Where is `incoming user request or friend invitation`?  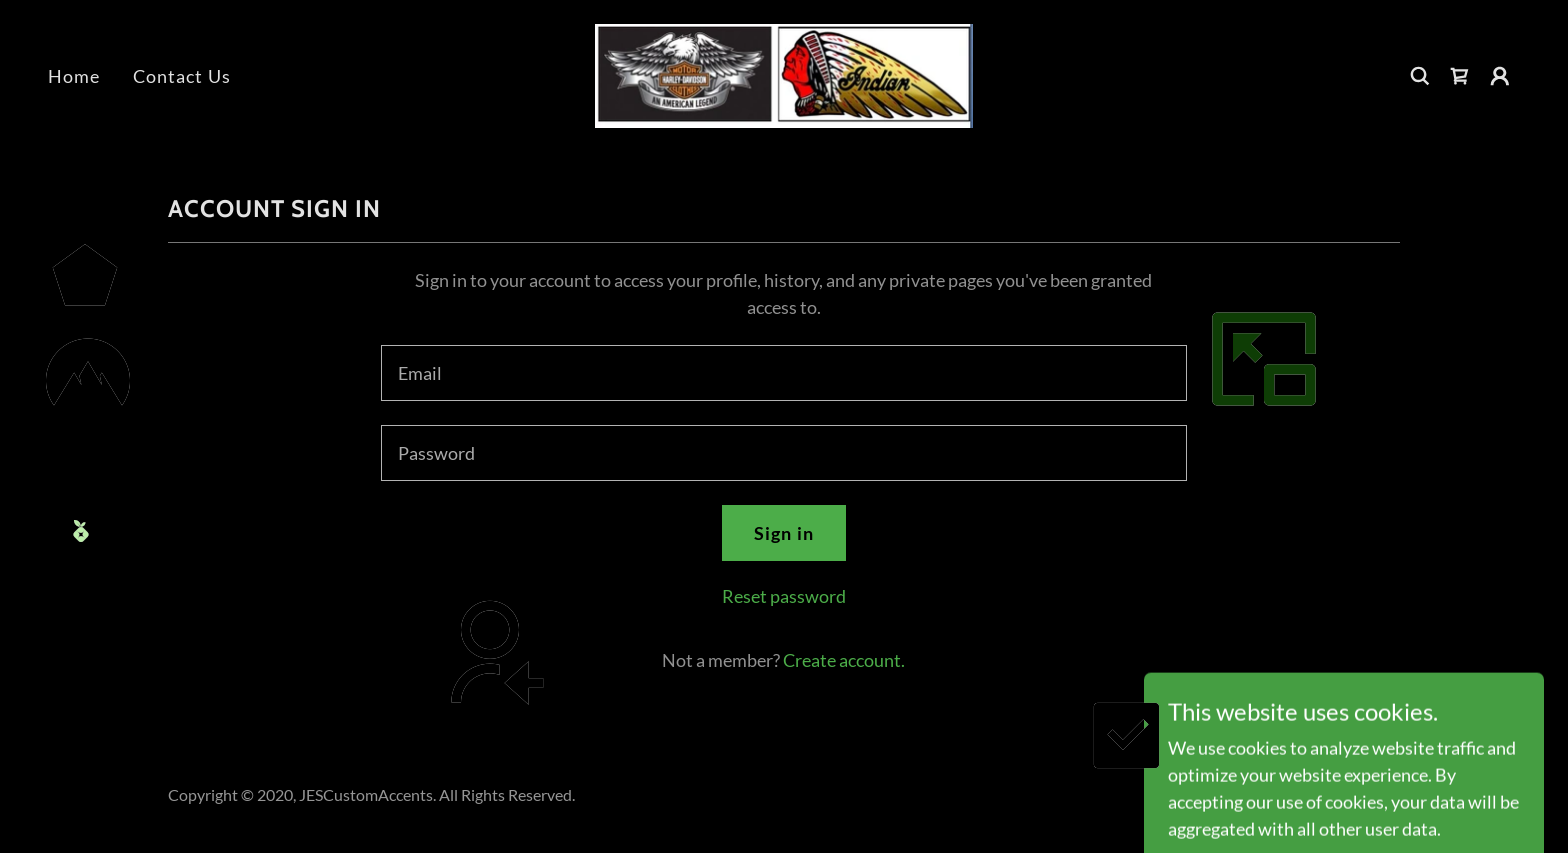
incoming user request or friend invitation is located at coordinates (490, 654).